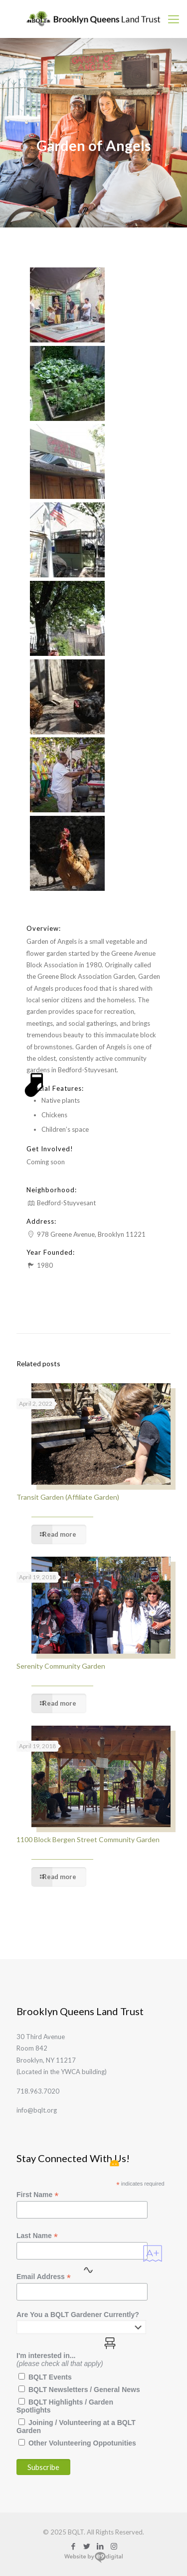 This screenshot has width=187, height=2576. What do you see at coordinates (110, 2343) in the screenshot?
I see `select seating or furniture options` at bounding box center [110, 2343].